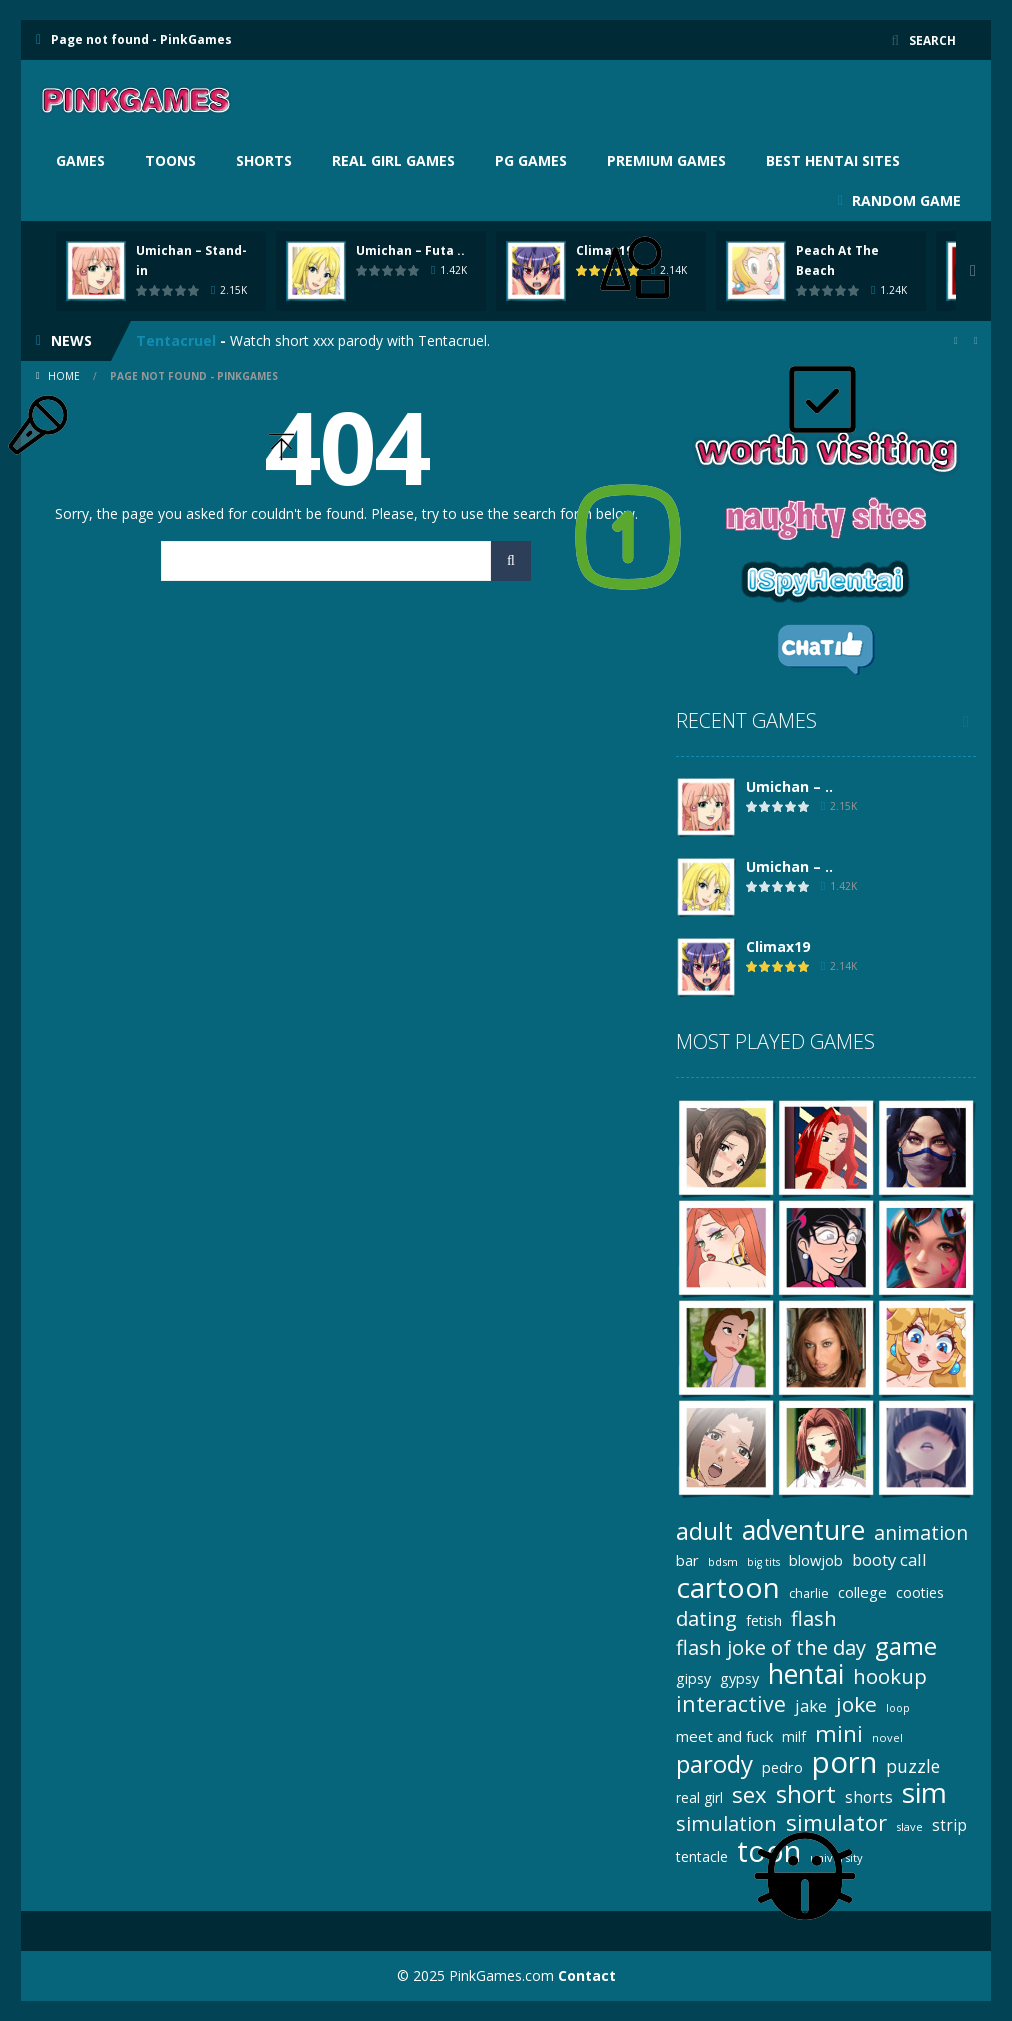 The width and height of the screenshot is (1012, 2021). I want to click on indicates the first item or step in a sequence, so click(628, 537).